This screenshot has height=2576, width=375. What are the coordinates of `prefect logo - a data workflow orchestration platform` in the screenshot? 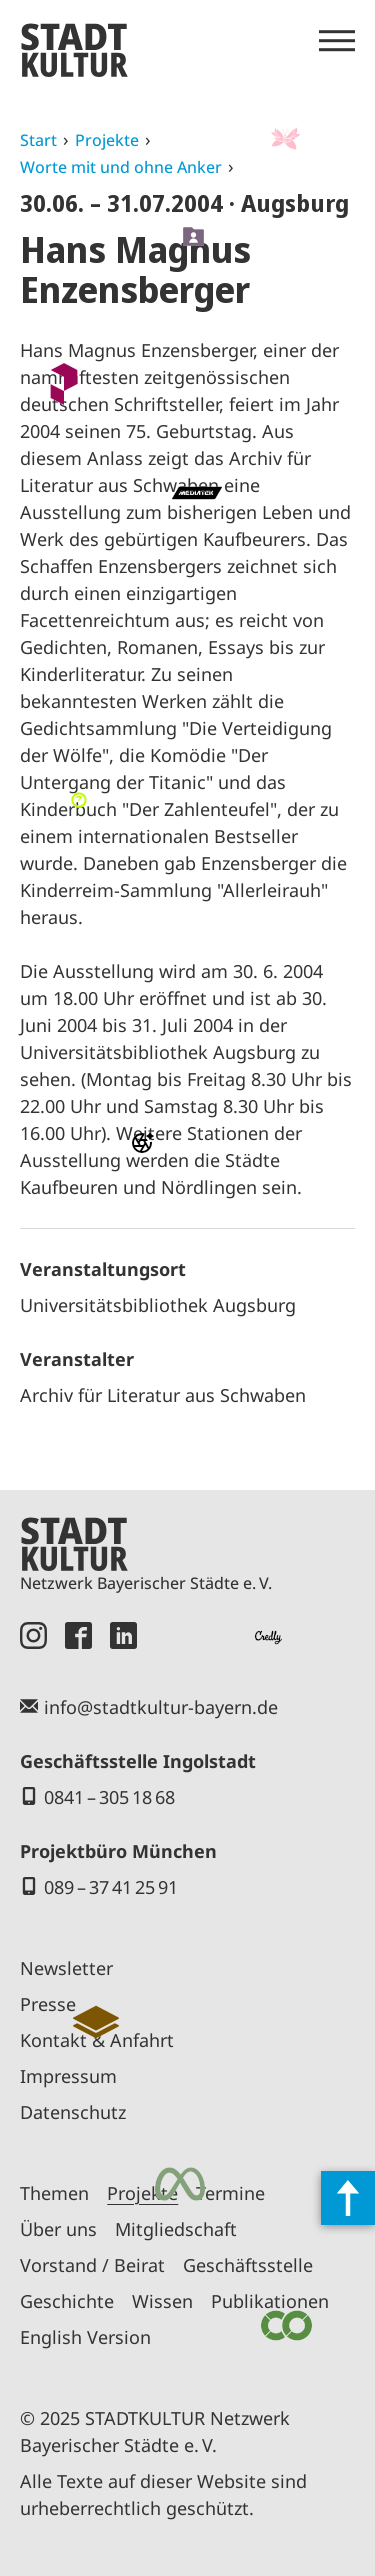 It's located at (64, 384).